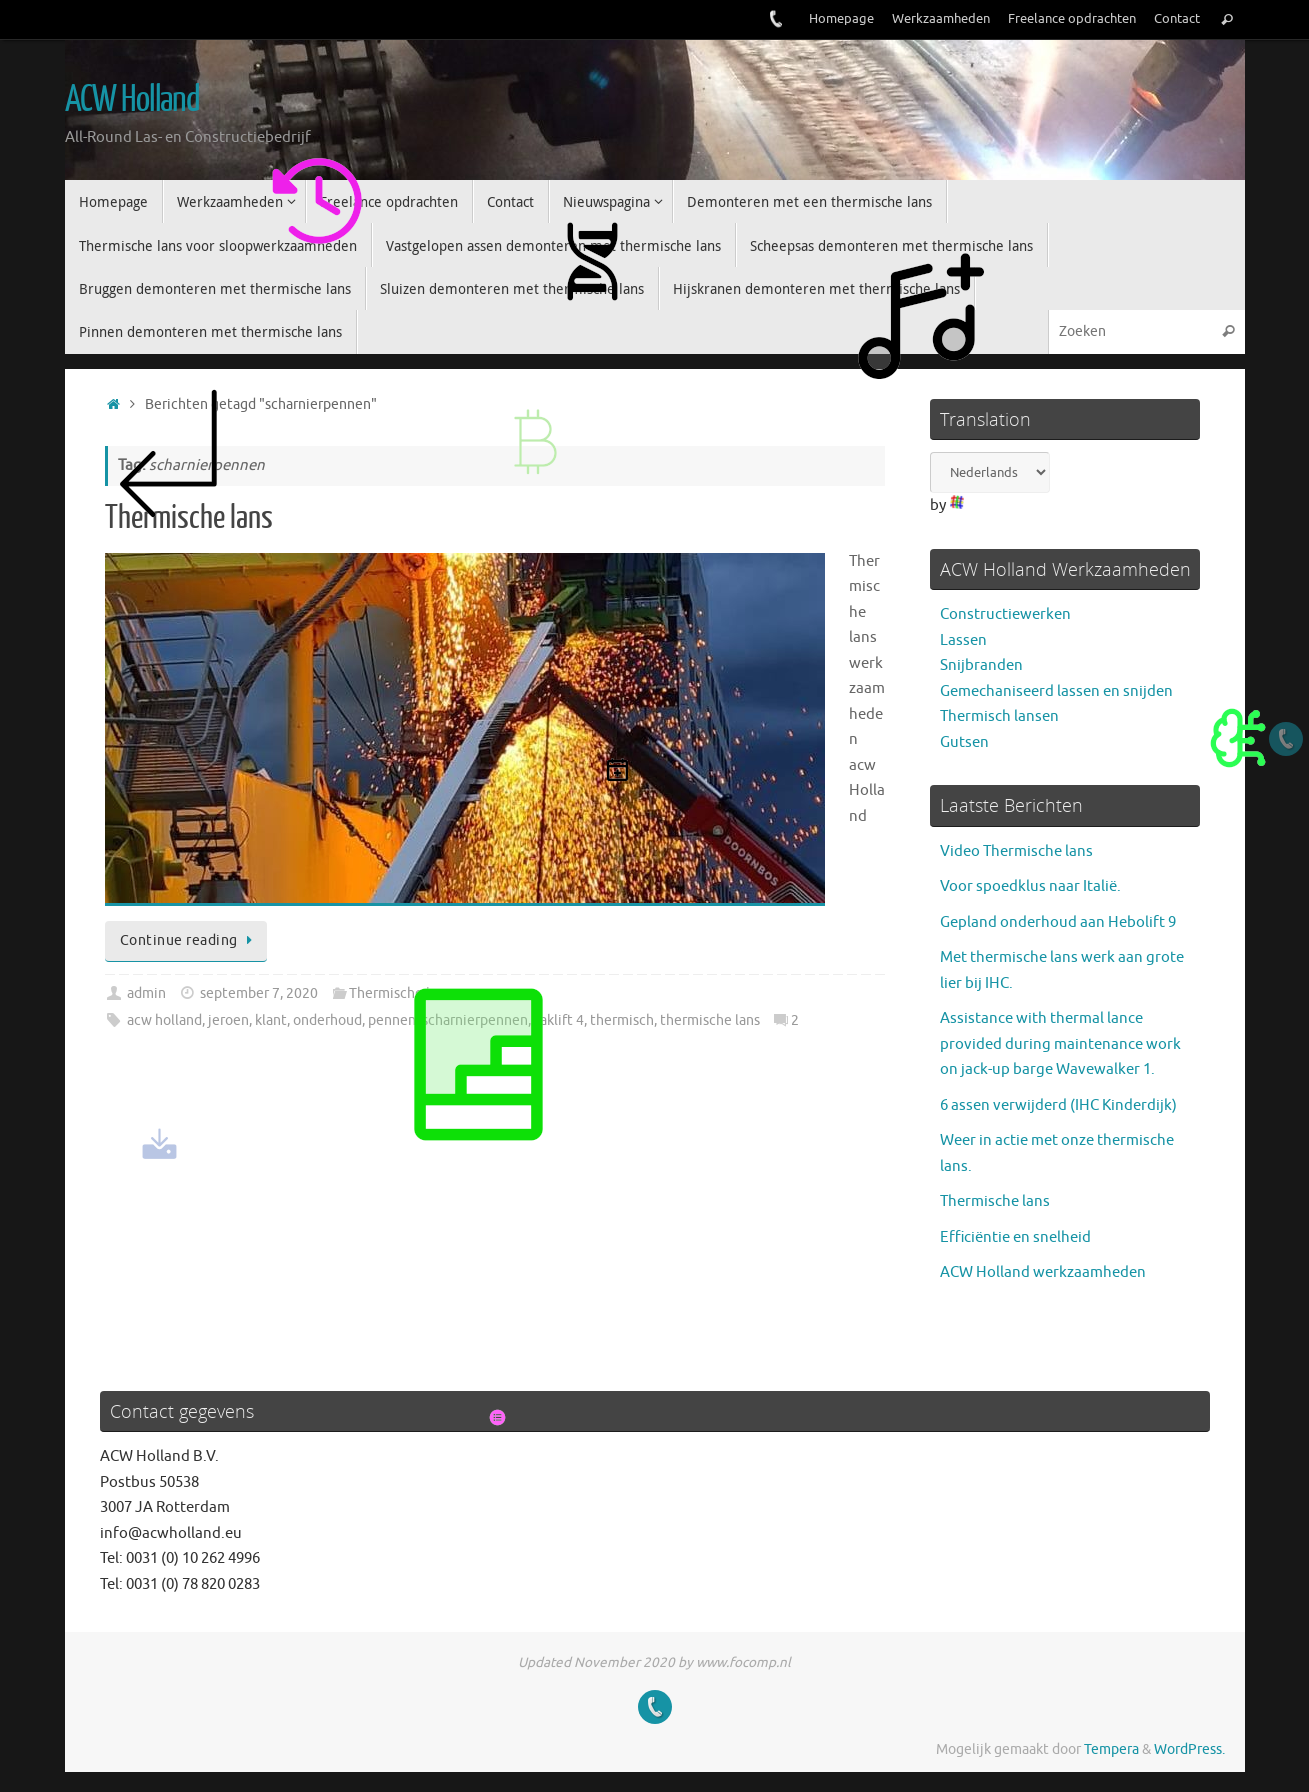 The image size is (1309, 1792). I want to click on view list or menu options, so click(497, 1417).